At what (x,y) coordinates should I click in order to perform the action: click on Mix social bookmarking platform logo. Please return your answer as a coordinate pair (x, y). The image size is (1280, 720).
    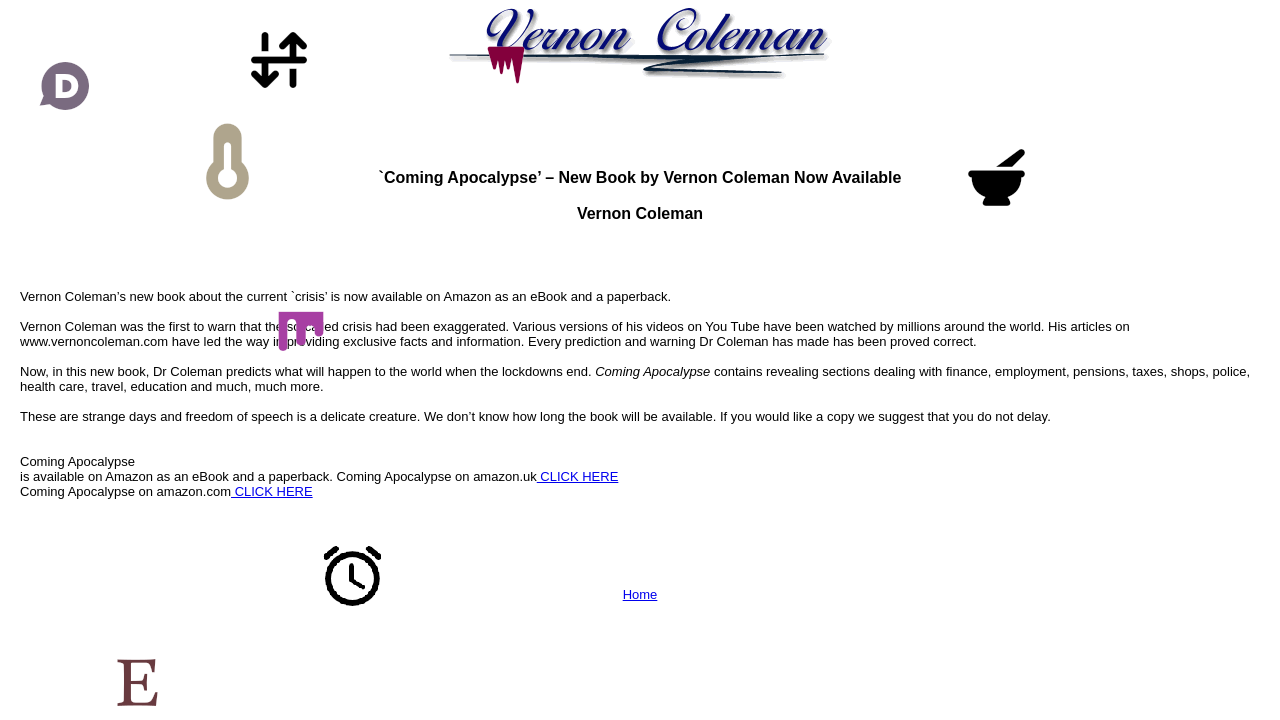
    Looking at the image, I should click on (301, 331).